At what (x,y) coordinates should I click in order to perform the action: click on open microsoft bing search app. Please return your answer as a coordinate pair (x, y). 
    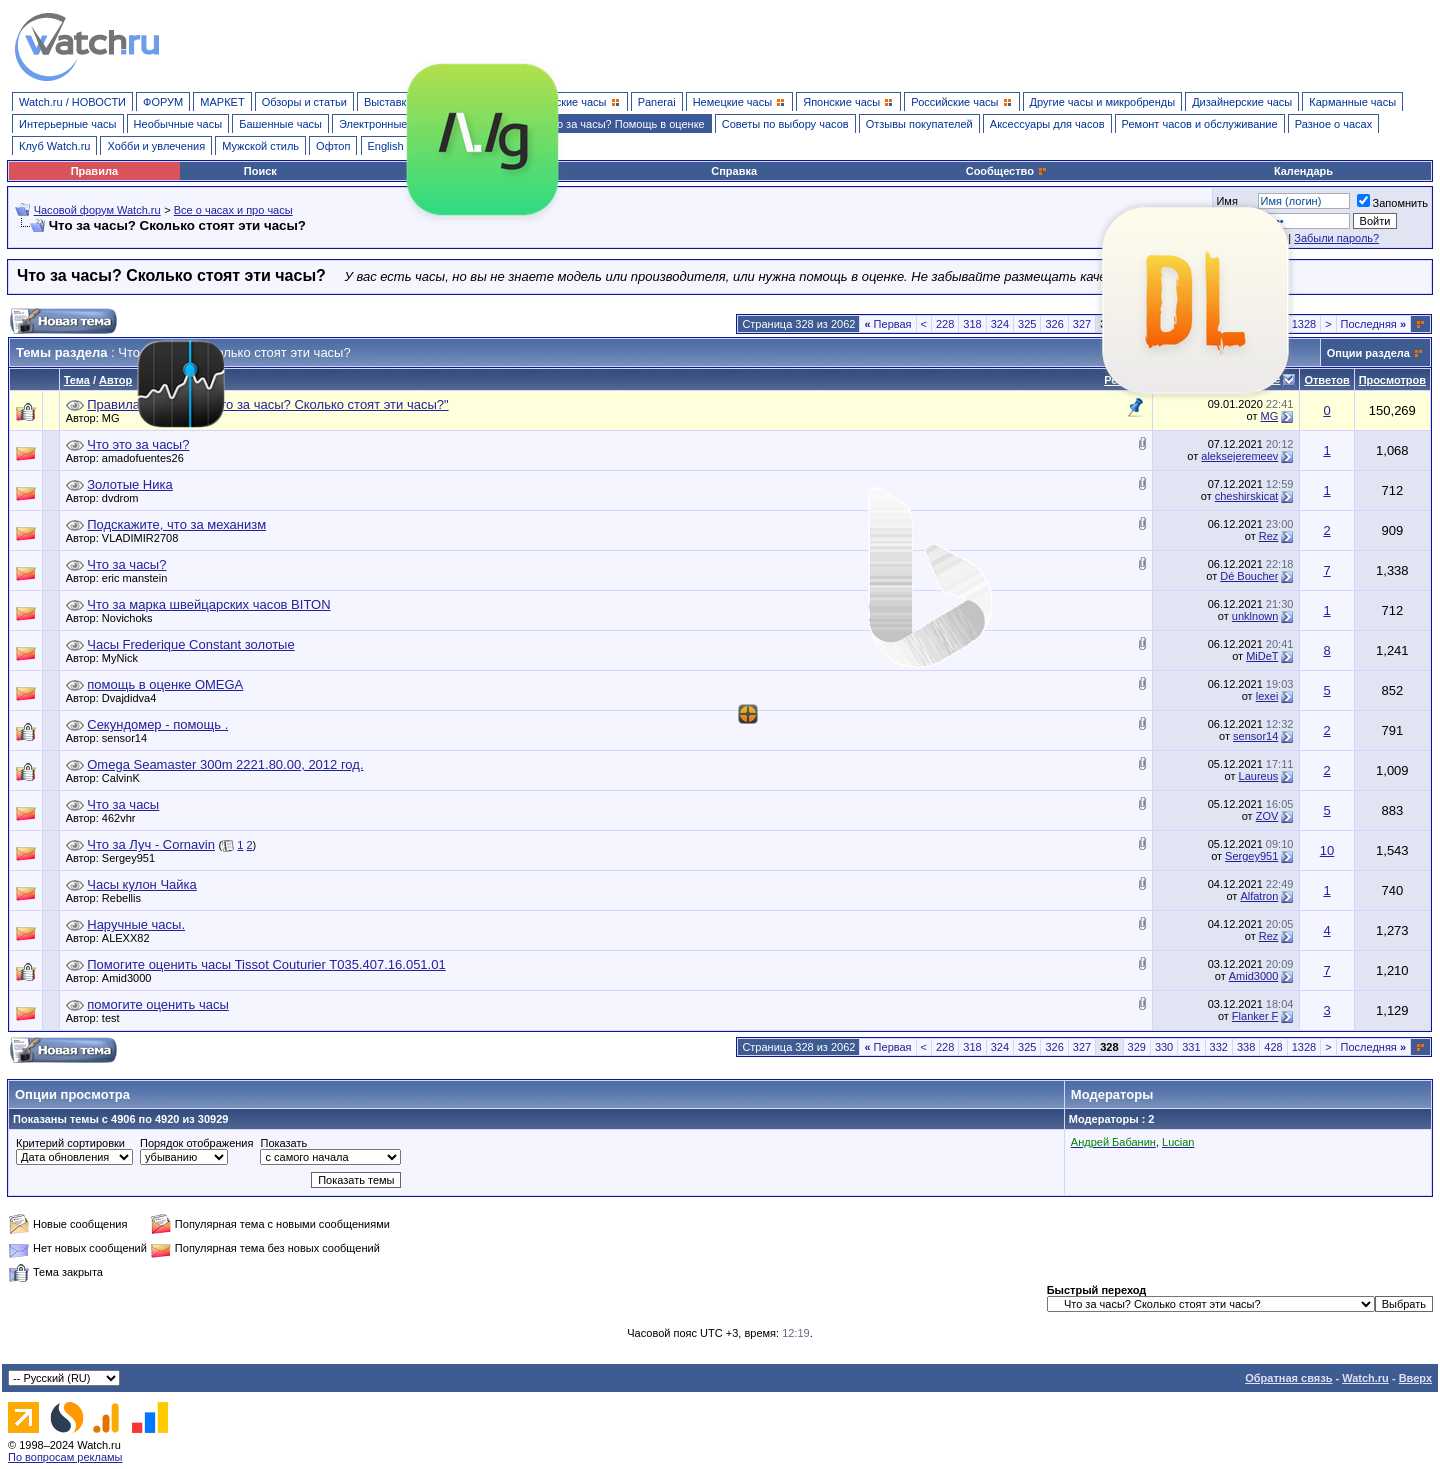
    Looking at the image, I should click on (930, 577).